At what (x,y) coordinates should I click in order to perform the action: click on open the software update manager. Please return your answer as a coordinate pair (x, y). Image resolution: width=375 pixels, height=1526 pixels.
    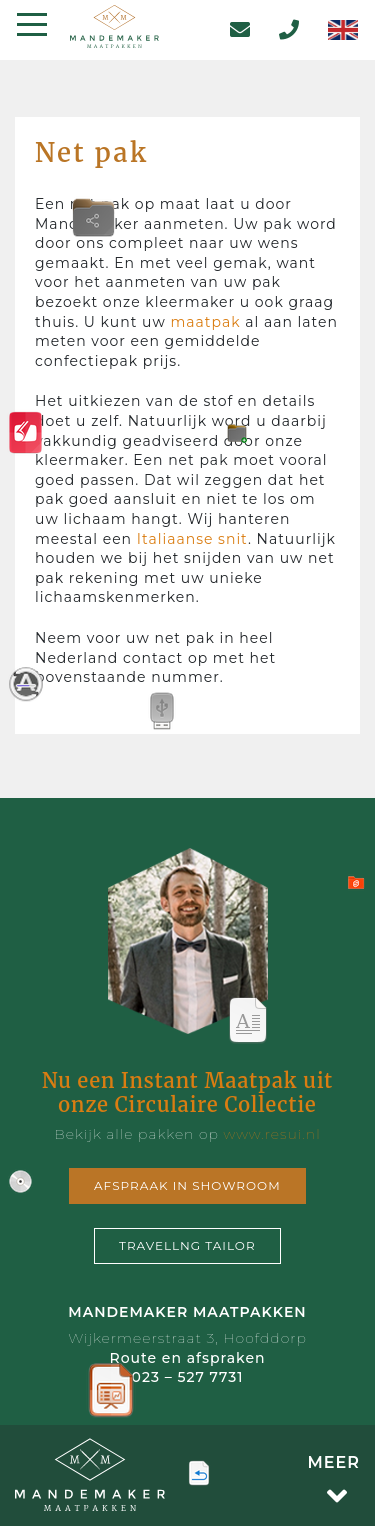
    Looking at the image, I should click on (26, 684).